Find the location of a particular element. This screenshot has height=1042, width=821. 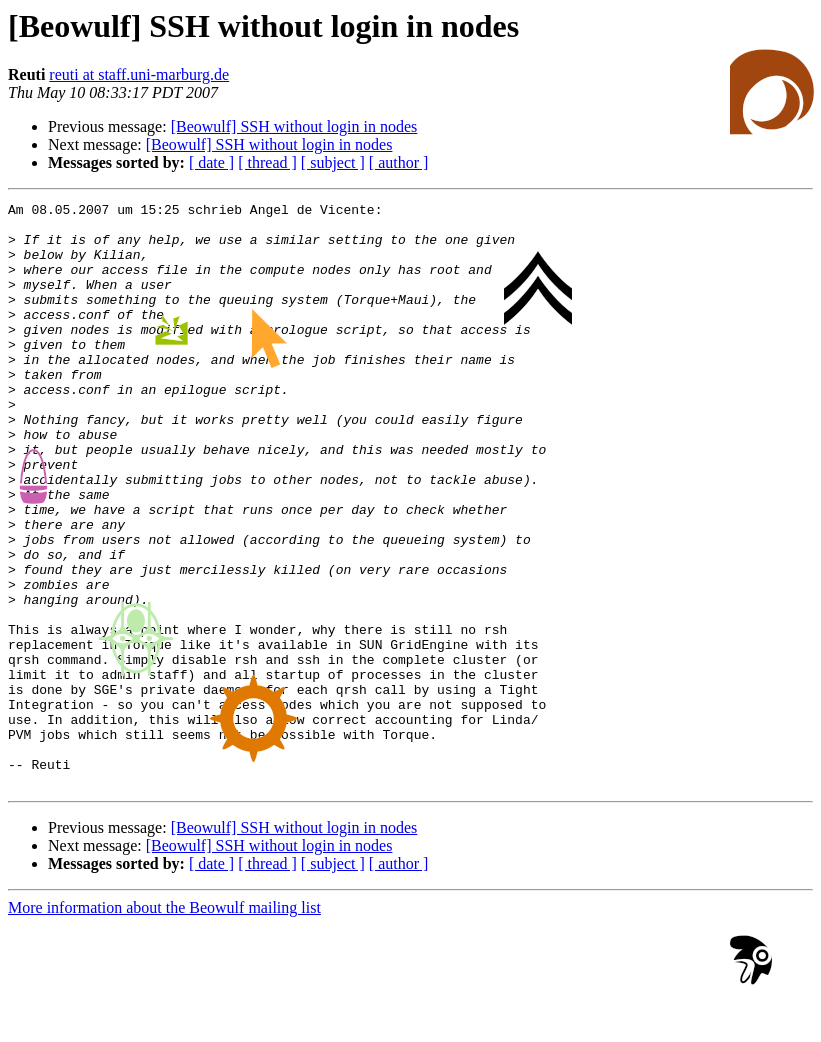

indicates structural damage or crack detected is located at coordinates (171, 328).